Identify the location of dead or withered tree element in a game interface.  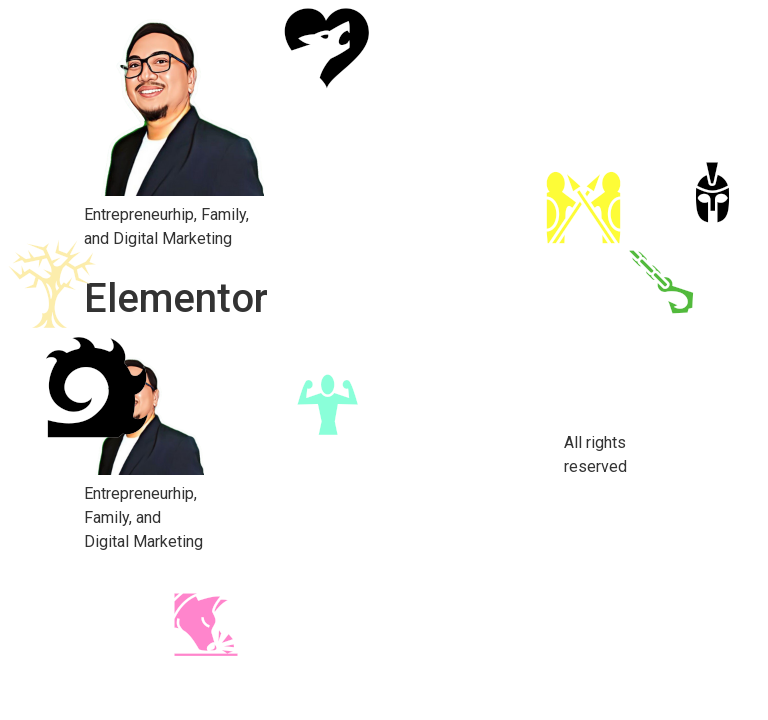
(52, 284).